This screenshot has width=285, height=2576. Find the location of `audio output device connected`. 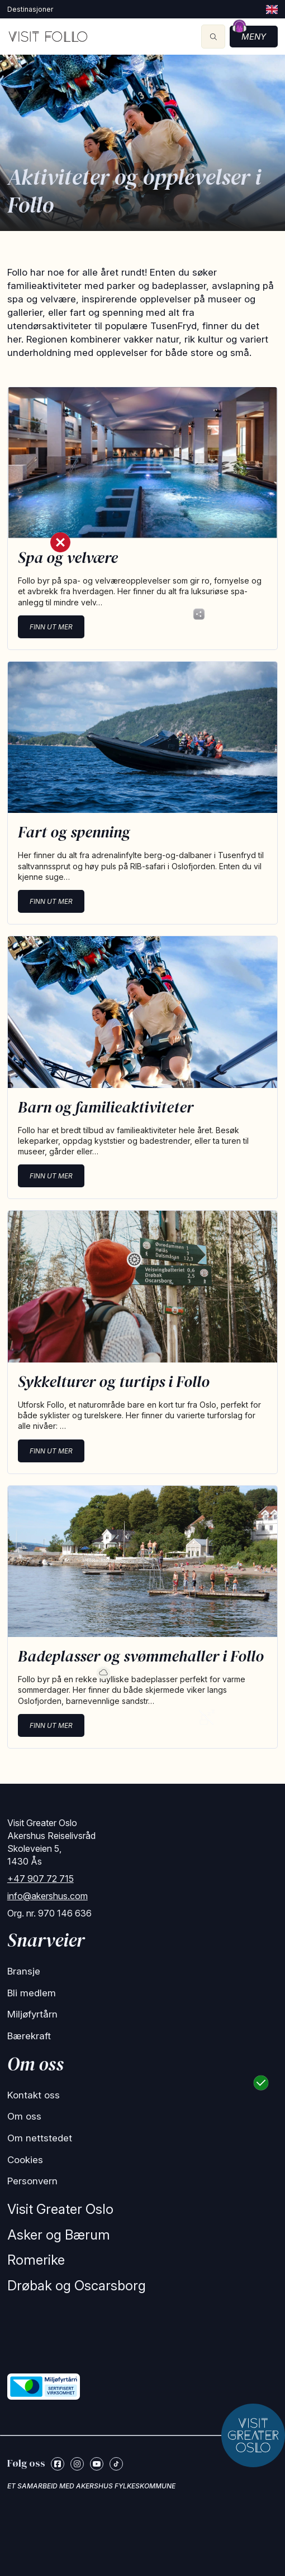

audio output device connected is located at coordinates (239, 26).